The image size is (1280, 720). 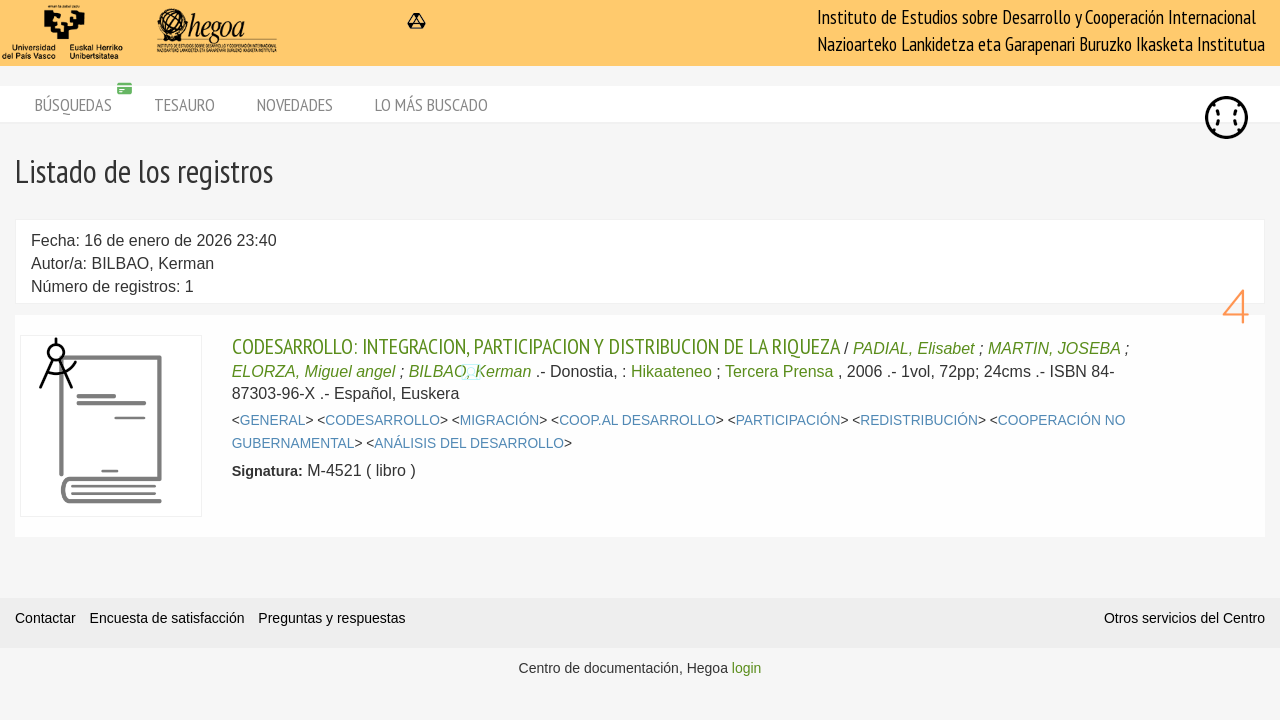 I want to click on view user profile, so click(x=471, y=372).